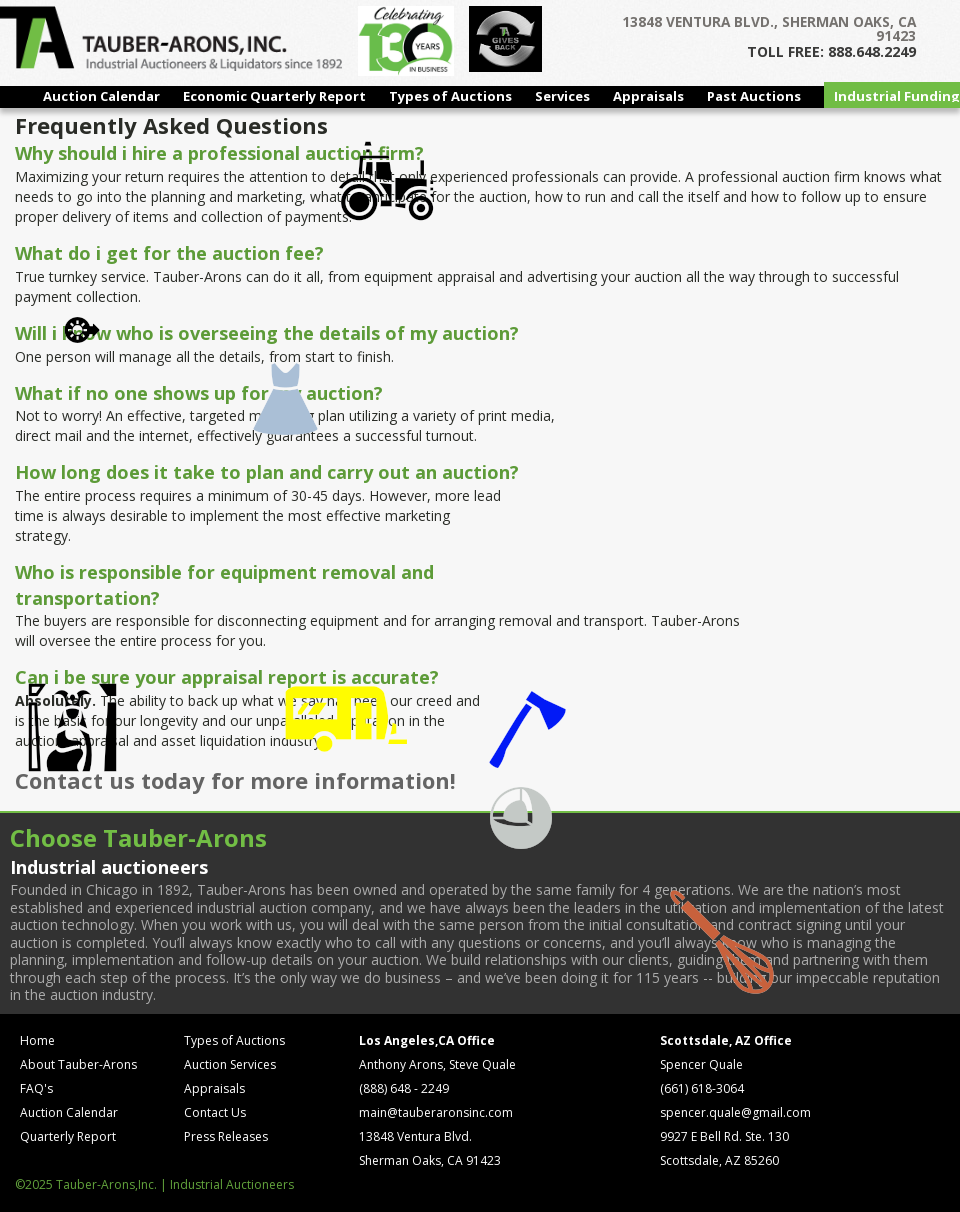 Image resolution: width=960 pixels, height=1212 pixels. What do you see at coordinates (527, 729) in the screenshot?
I see `equip hatchet tool or weapon` at bounding box center [527, 729].